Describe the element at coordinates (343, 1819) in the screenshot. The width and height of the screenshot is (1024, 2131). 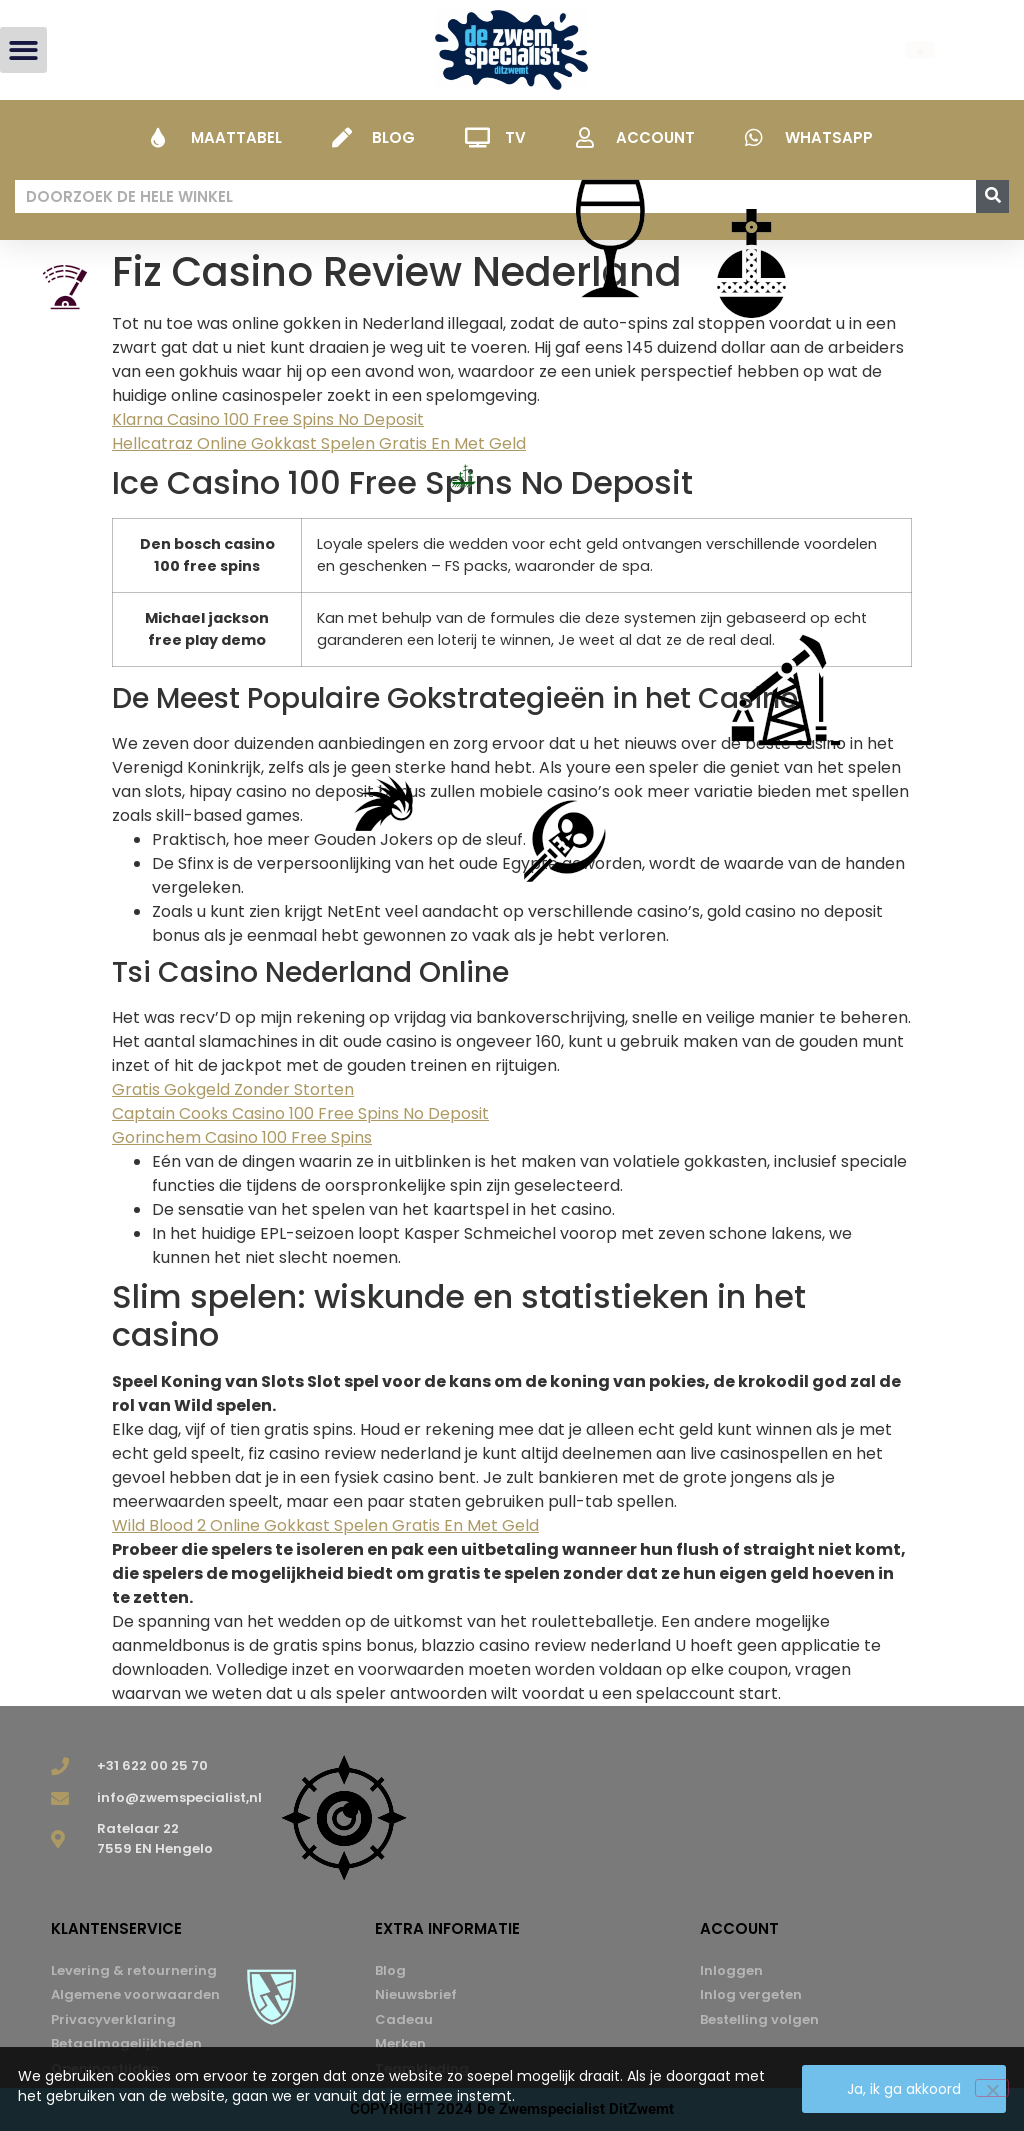
I see `activate precision aiming or sniper mode` at that location.